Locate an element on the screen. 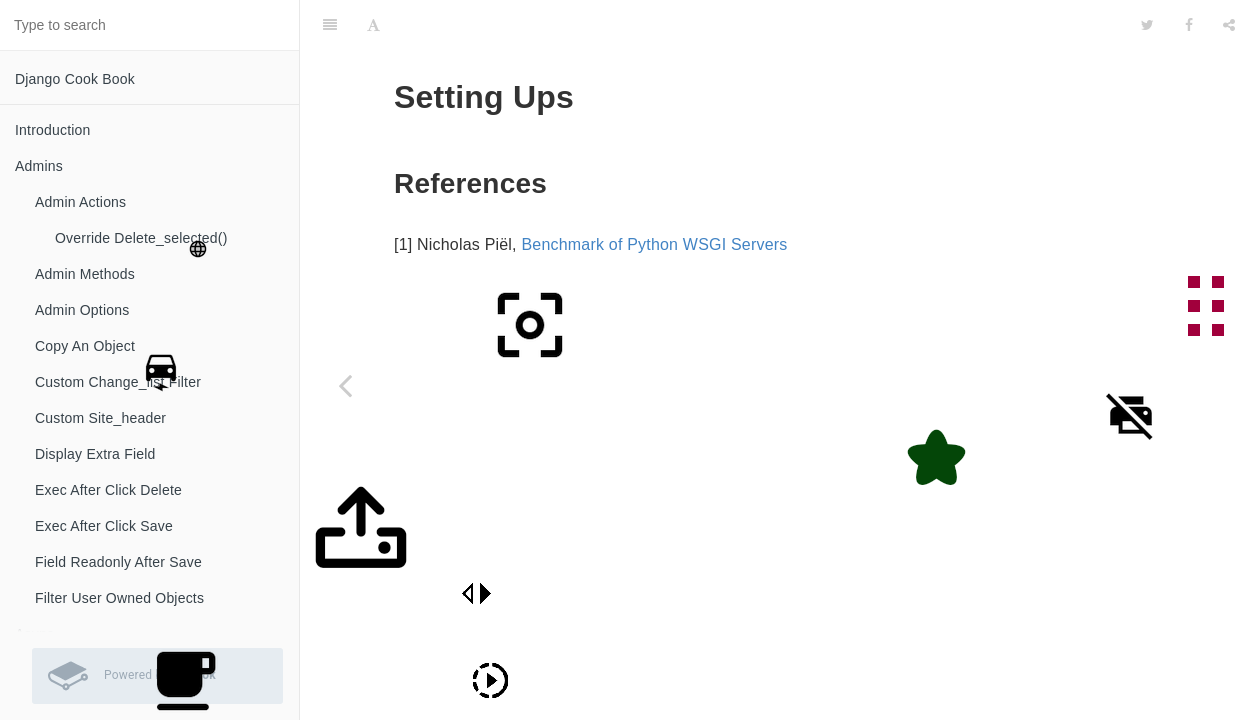 This screenshot has width=1258, height=720. drag to reorder or rearrange items is located at coordinates (1206, 306).